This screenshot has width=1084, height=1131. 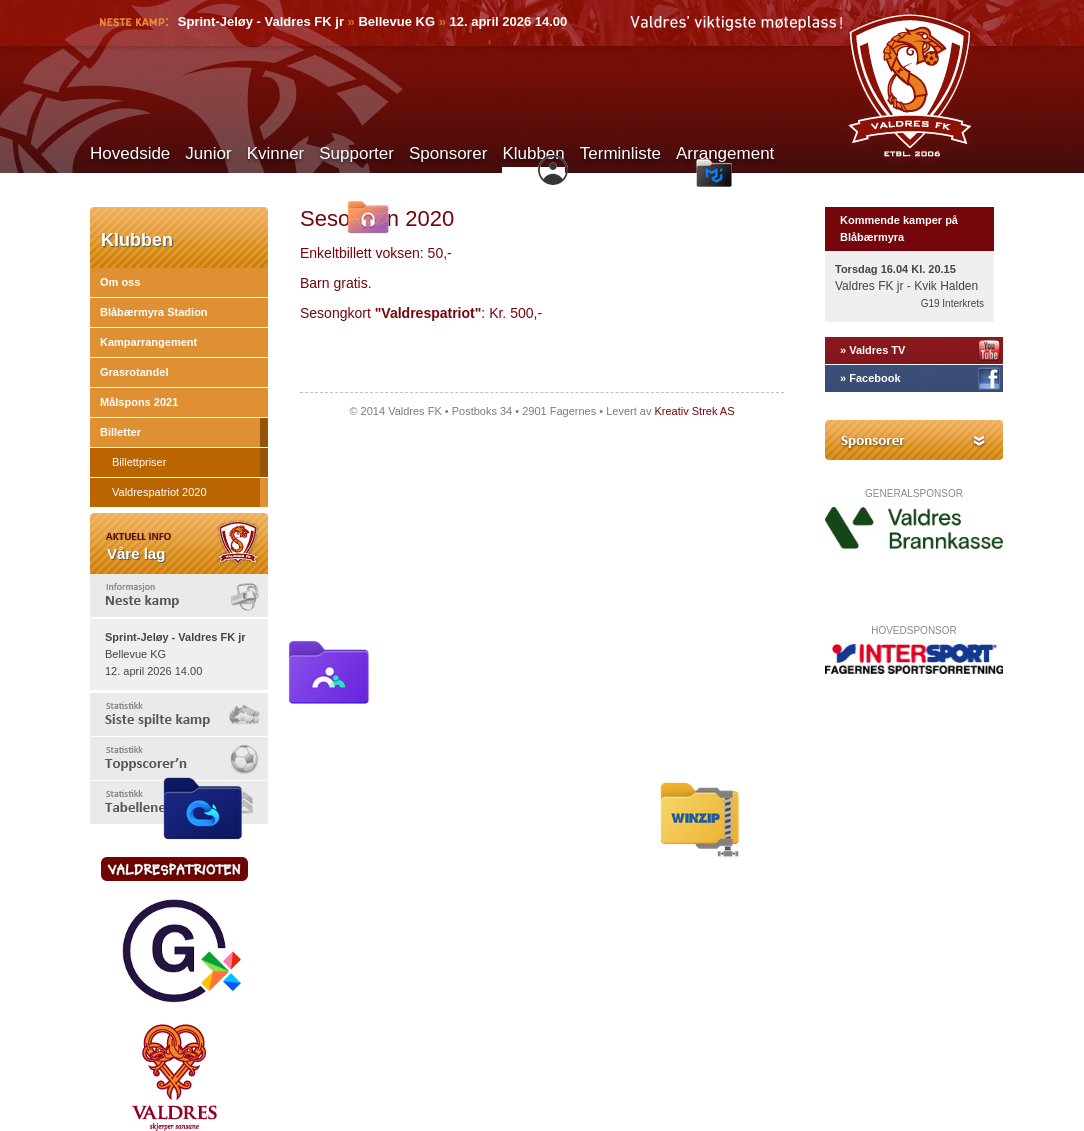 What do you see at coordinates (553, 170) in the screenshot?
I see `view user accounts or profiles` at bounding box center [553, 170].